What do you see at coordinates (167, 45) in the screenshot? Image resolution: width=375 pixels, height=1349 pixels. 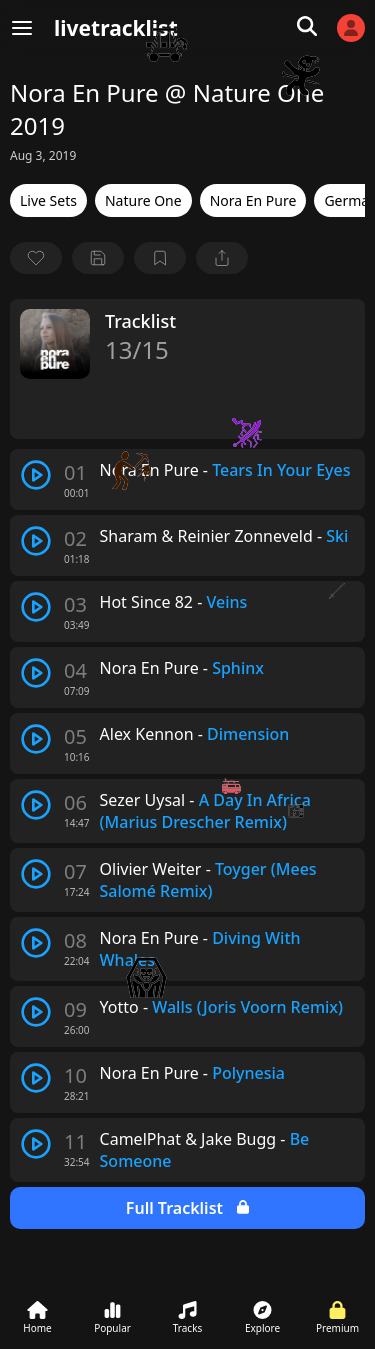 I see `select siege ram unit in strategy game` at bounding box center [167, 45].